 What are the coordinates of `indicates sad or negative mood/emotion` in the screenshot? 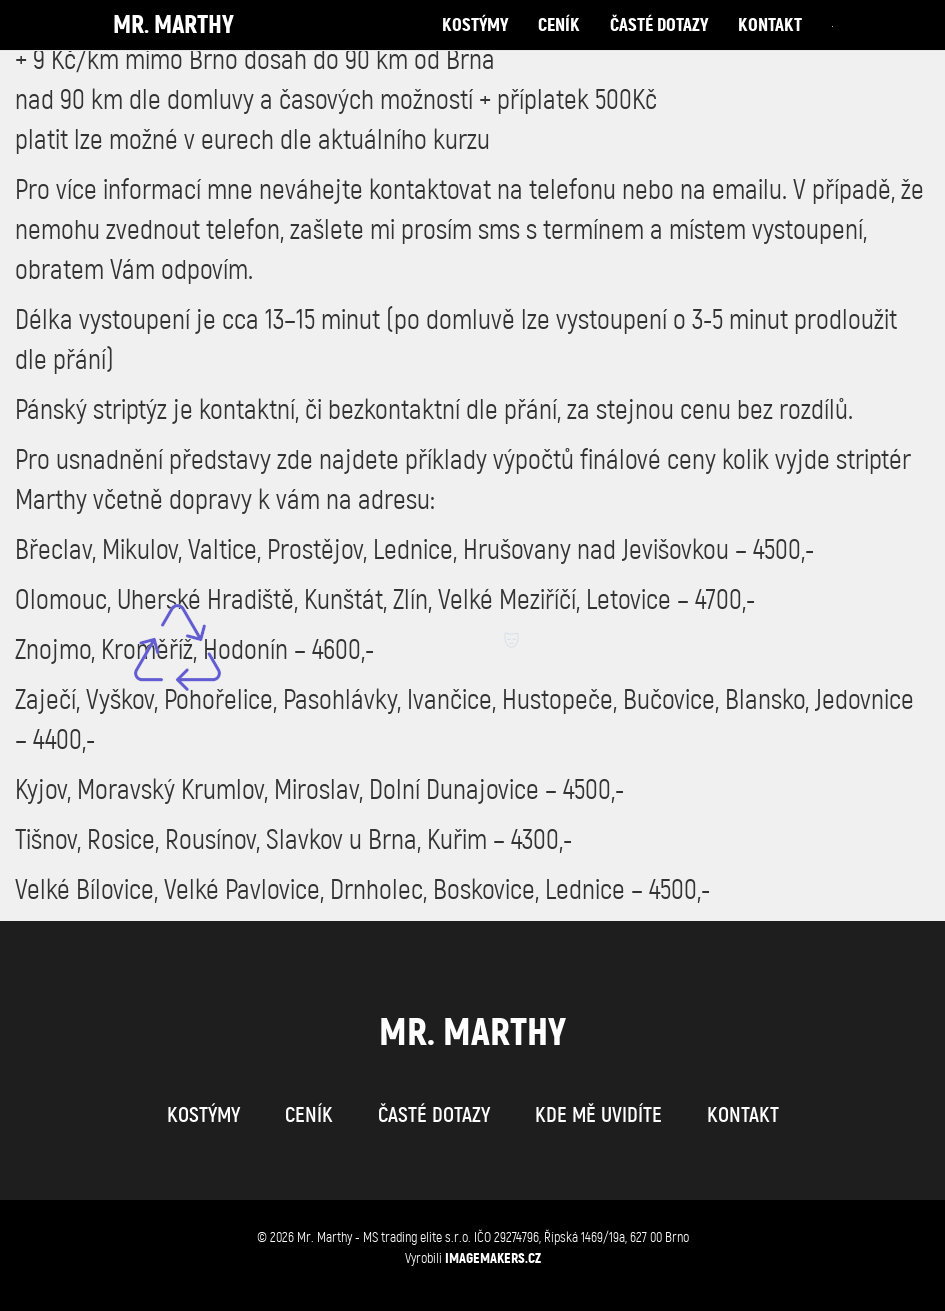 It's located at (511, 639).